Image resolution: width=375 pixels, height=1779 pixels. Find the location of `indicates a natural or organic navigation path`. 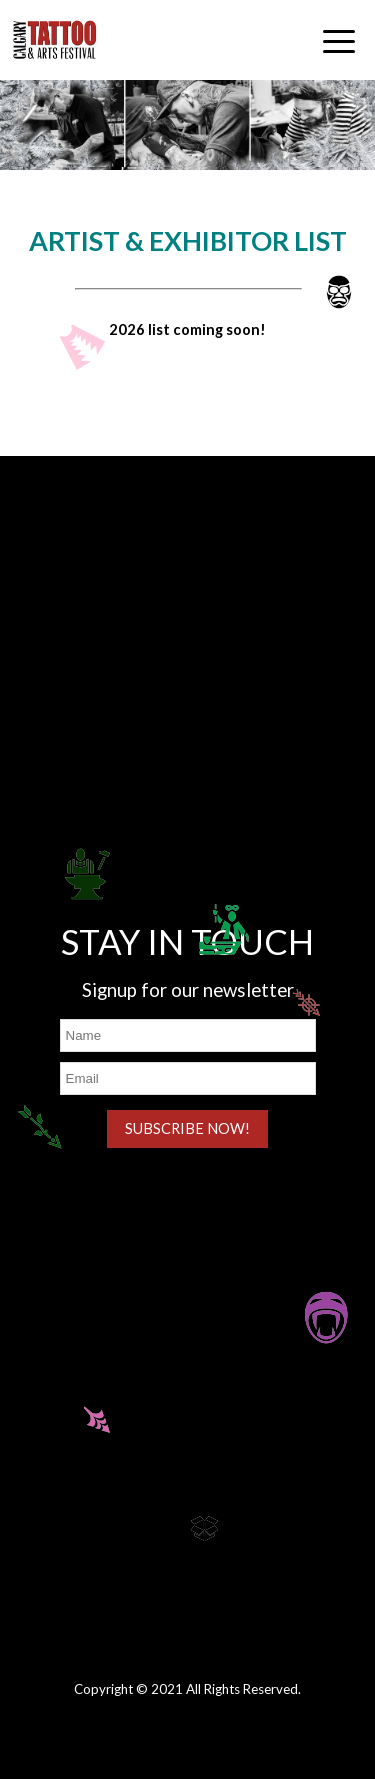

indicates a natural or organic navigation path is located at coordinates (39, 1126).